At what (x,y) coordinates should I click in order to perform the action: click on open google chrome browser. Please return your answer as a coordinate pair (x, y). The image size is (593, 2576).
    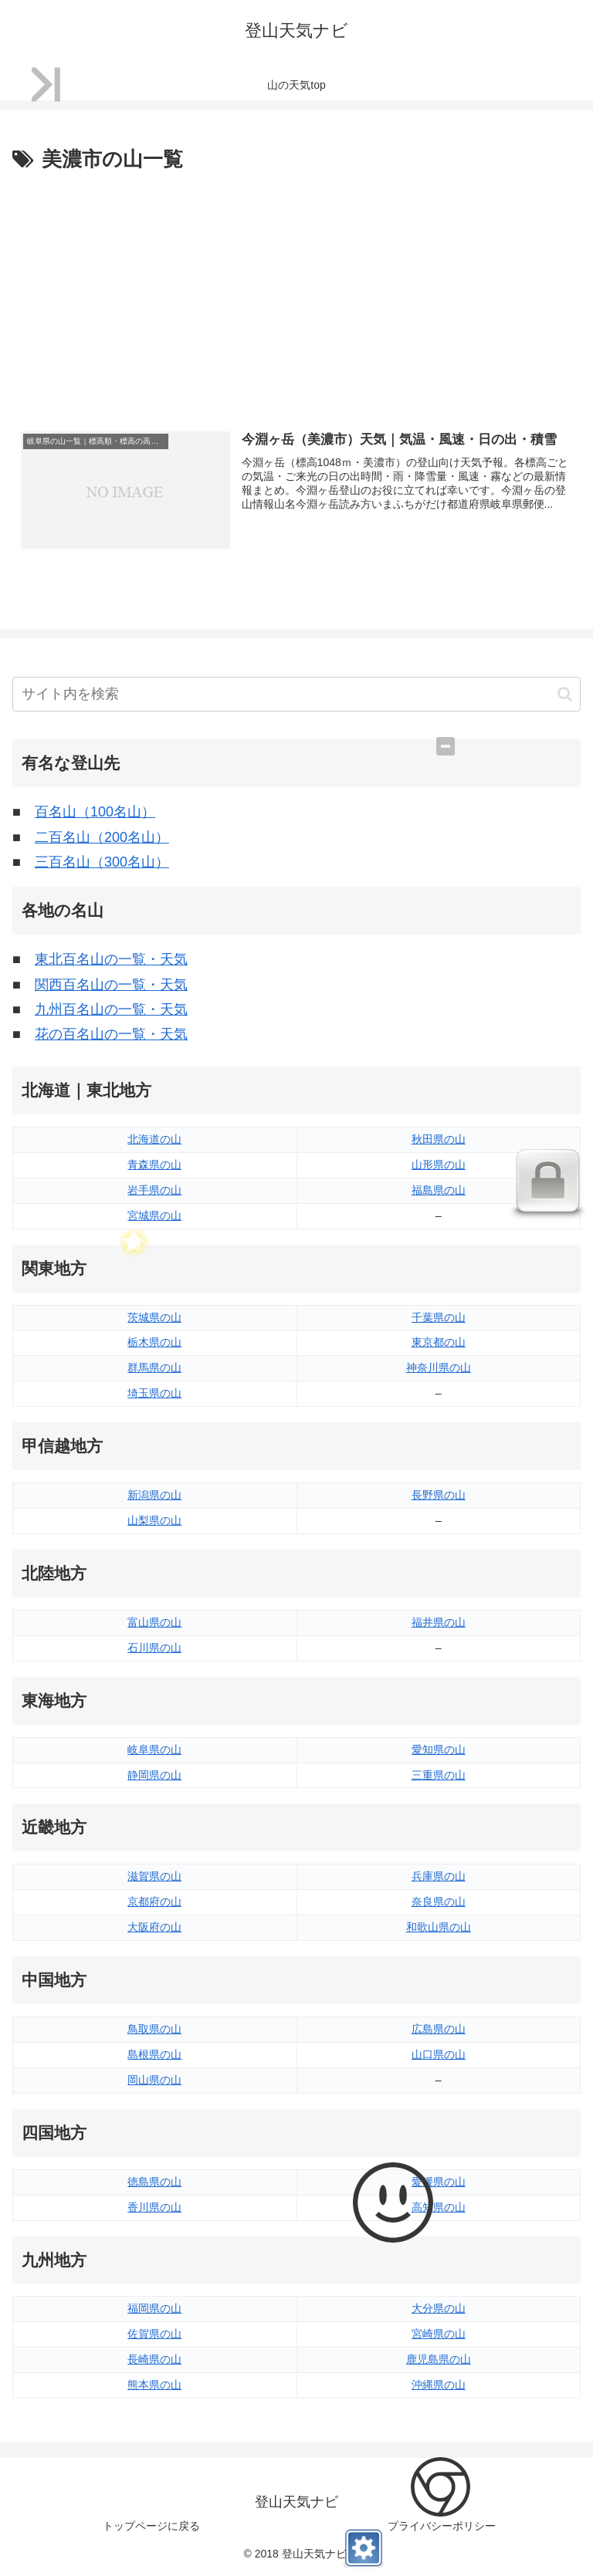
    Looking at the image, I should click on (440, 2486).